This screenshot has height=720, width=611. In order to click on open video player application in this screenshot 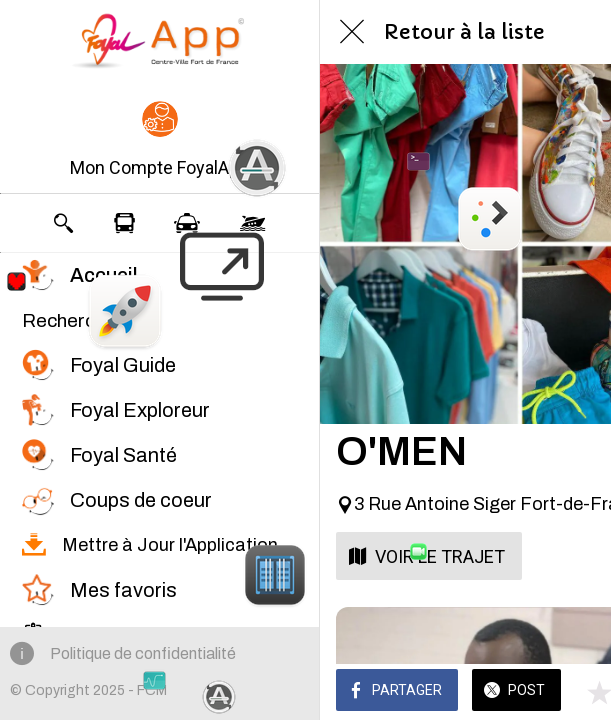, I will do `click(418, 551)`.